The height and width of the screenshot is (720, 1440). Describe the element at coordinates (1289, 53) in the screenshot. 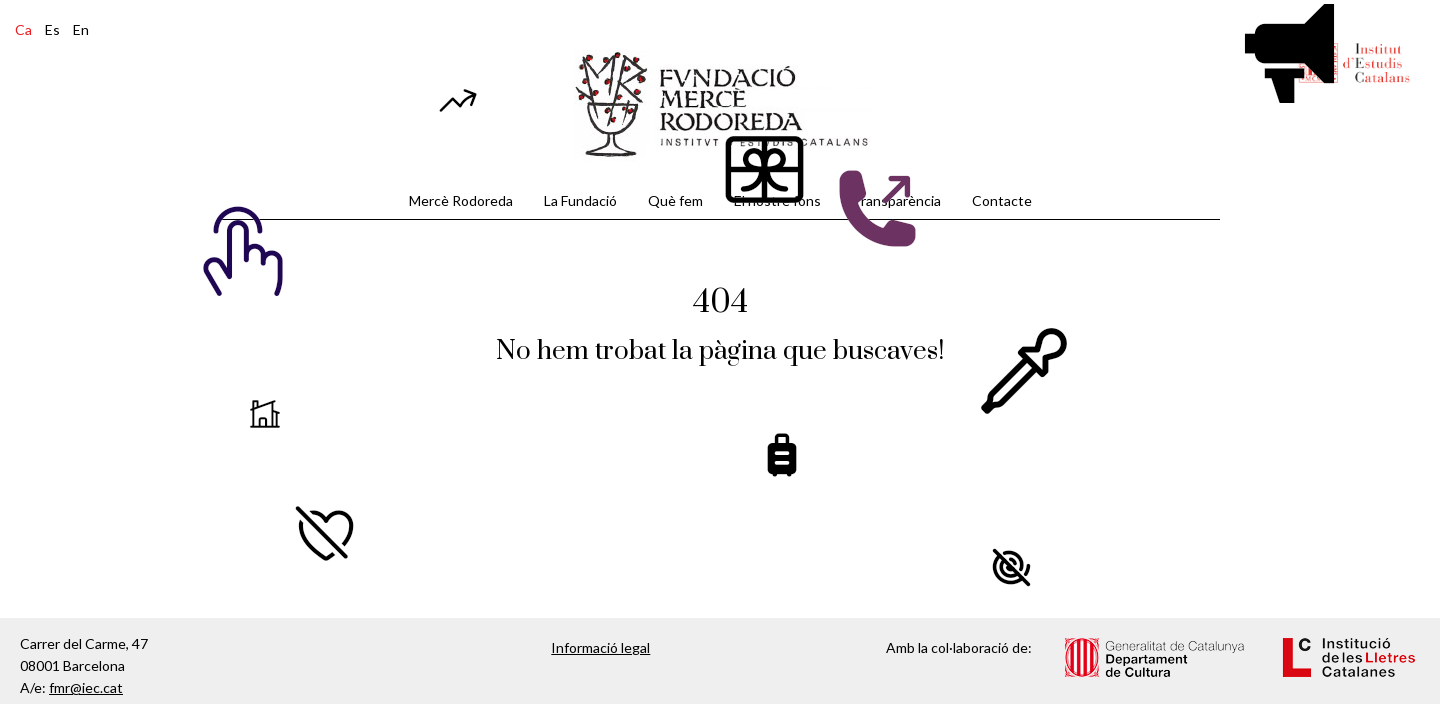

I see `make an announcement or broadcast` at that location.